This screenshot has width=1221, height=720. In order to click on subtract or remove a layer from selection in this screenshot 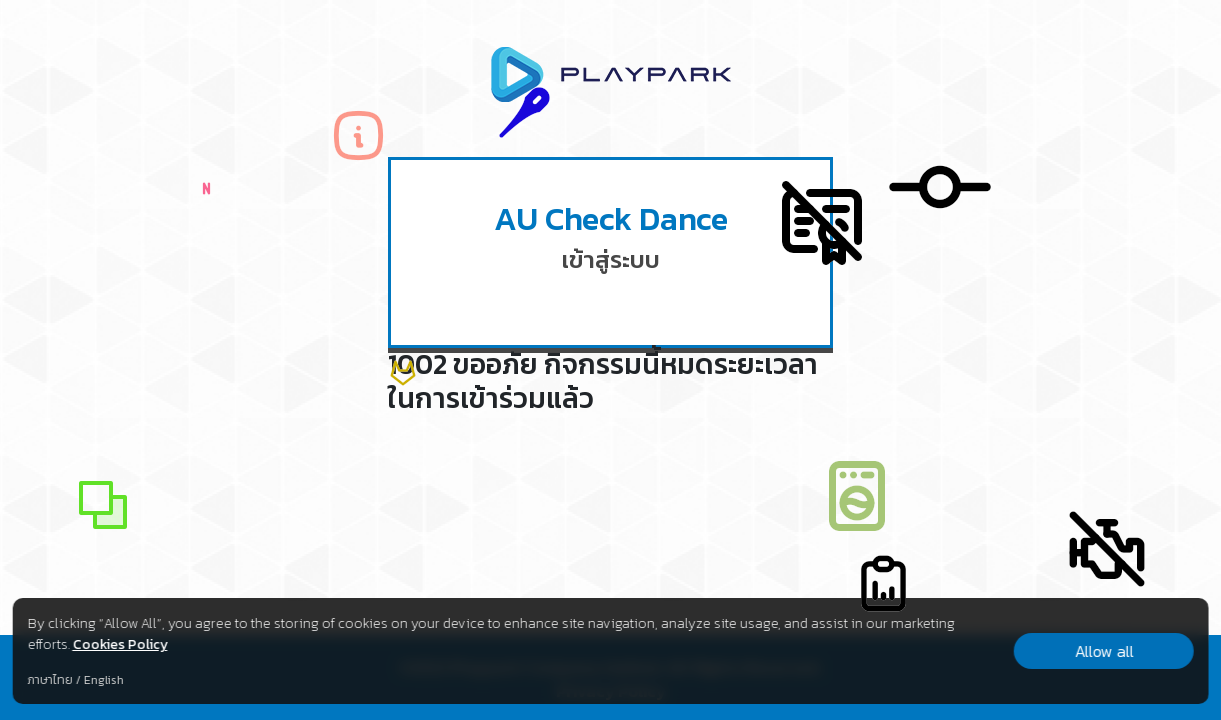, I will do `click(103, 505)`.